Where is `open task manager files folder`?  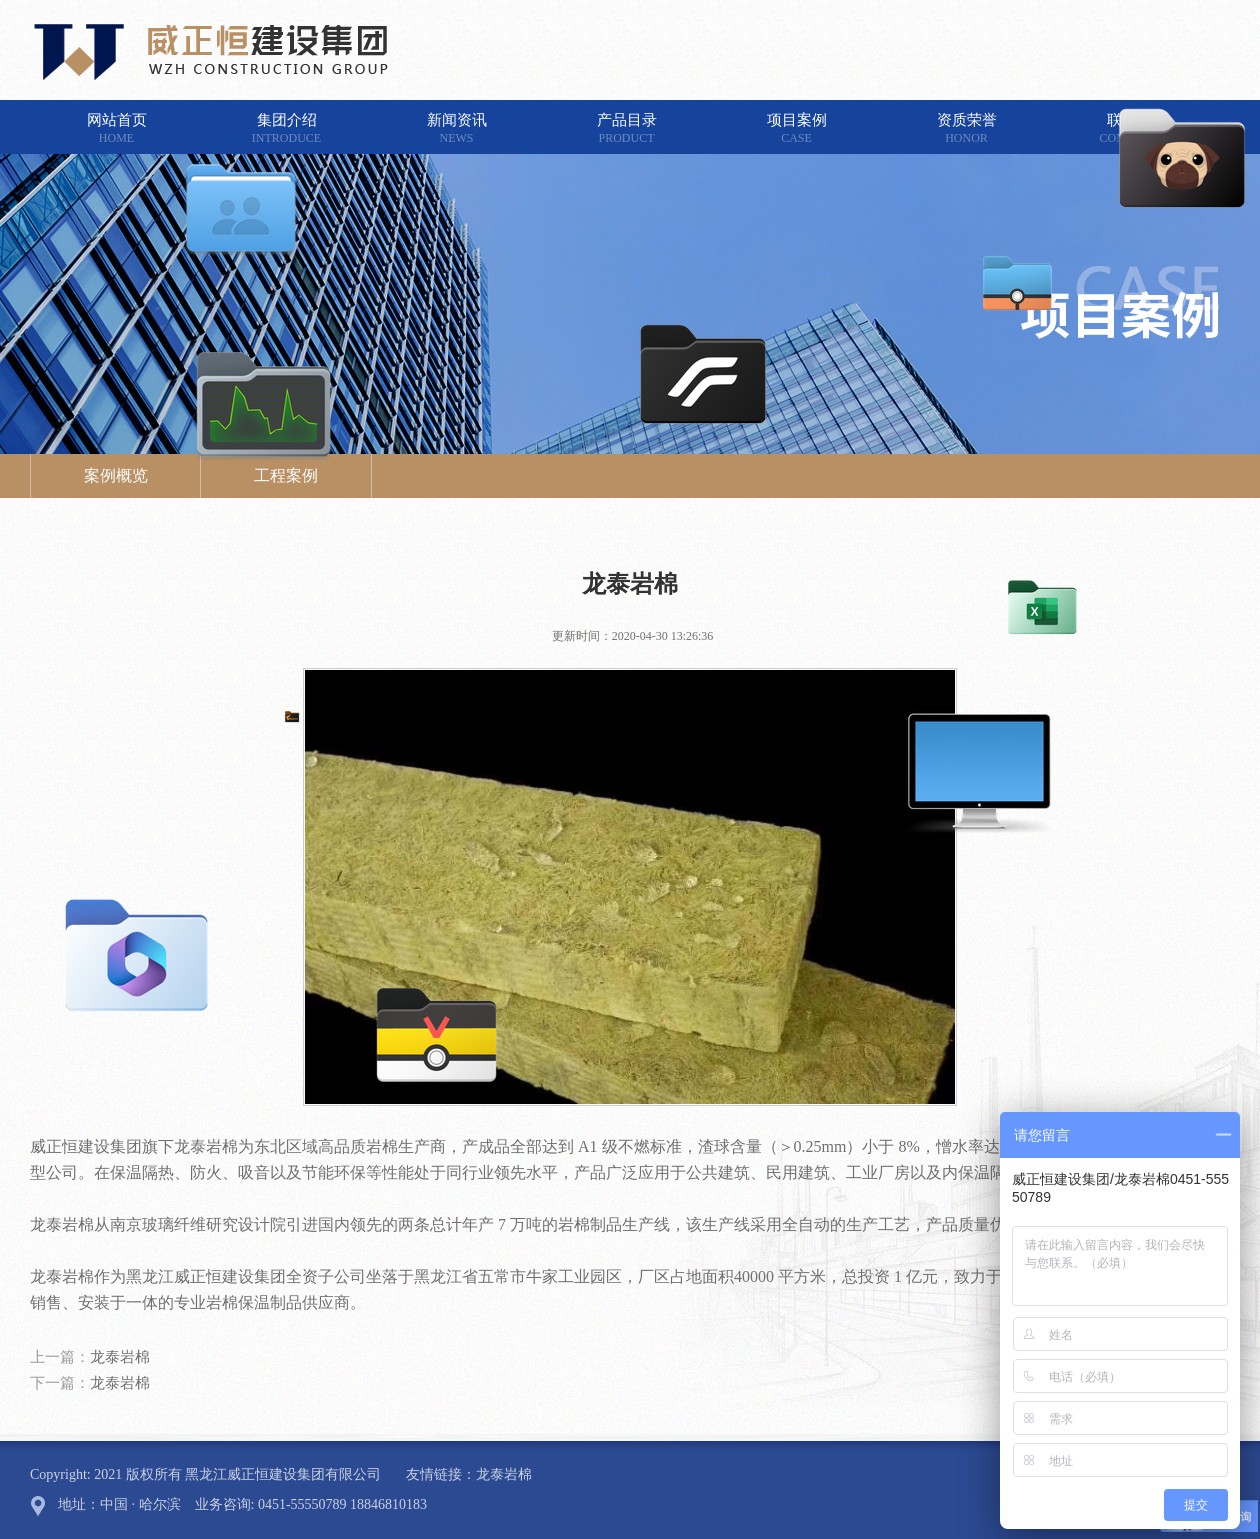 open task manager files folder is located at coordinates (263, 408).